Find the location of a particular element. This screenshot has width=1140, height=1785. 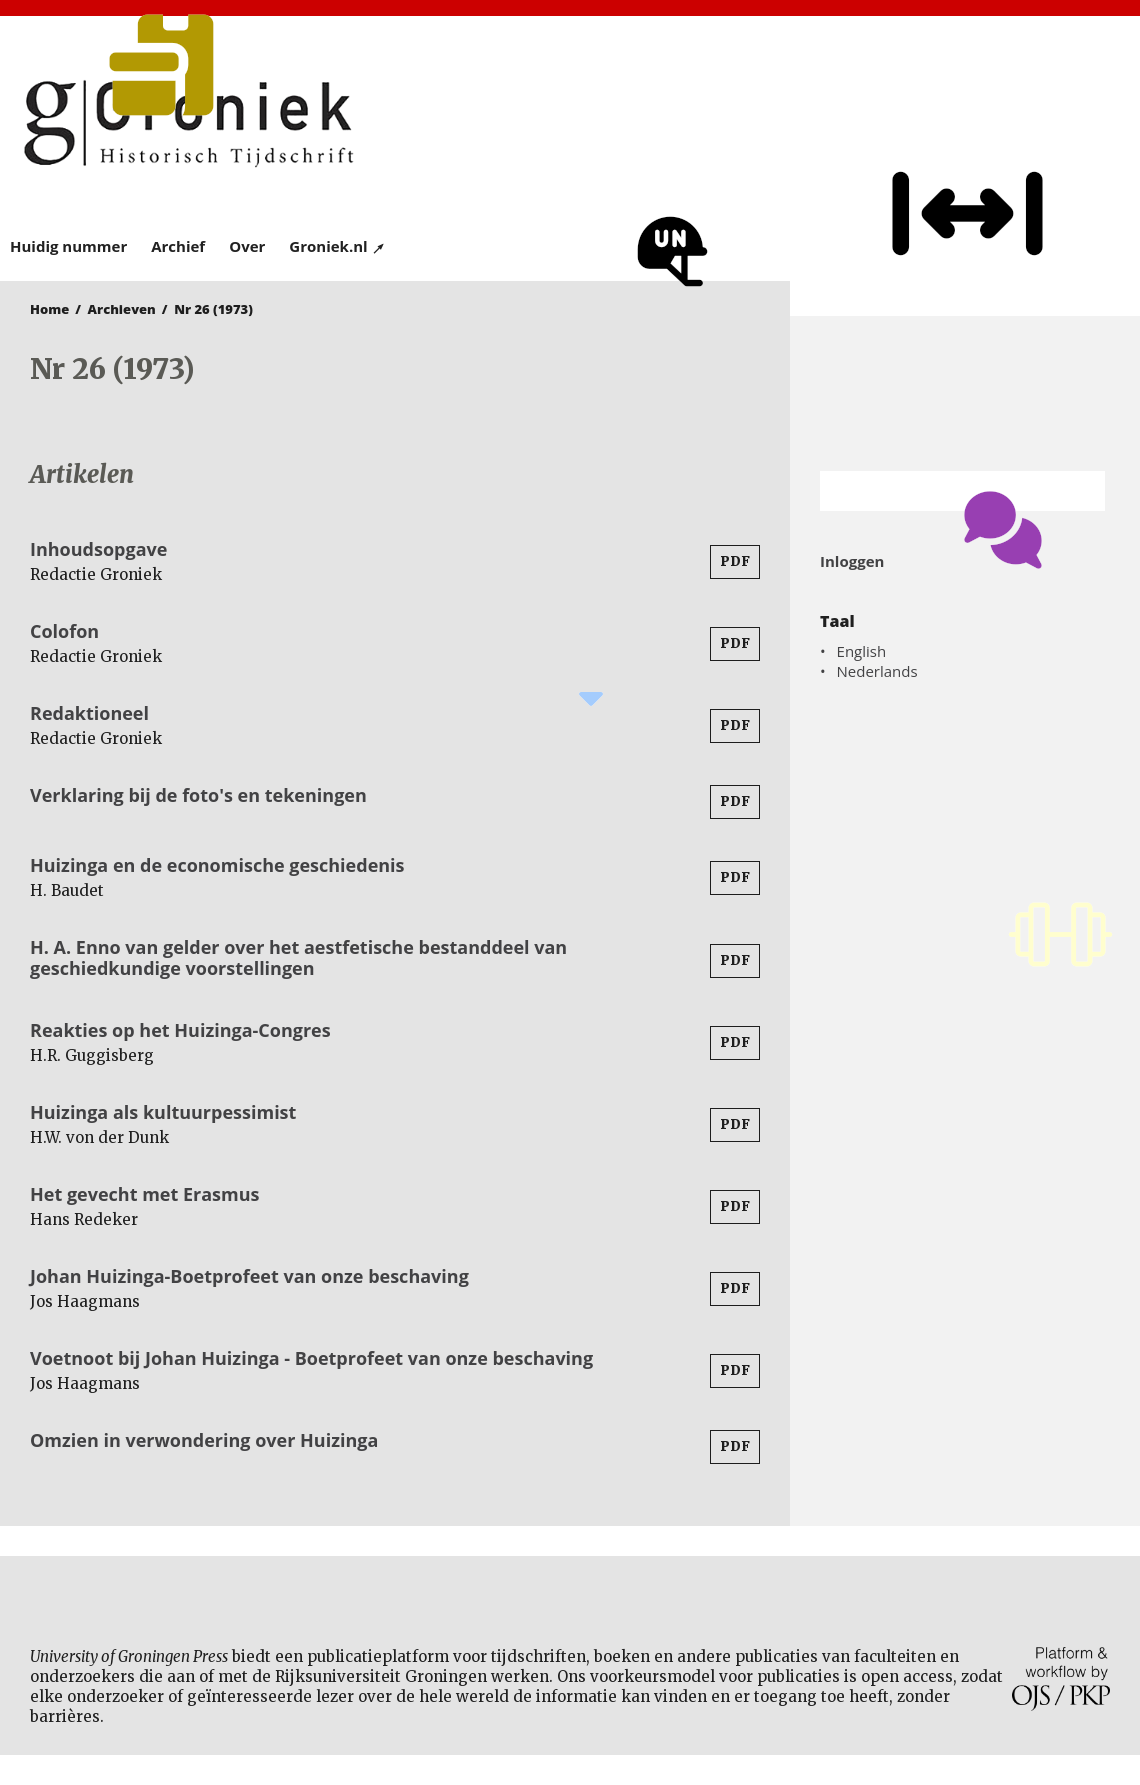

sort items in descending order is located at coordinates (591, 690).